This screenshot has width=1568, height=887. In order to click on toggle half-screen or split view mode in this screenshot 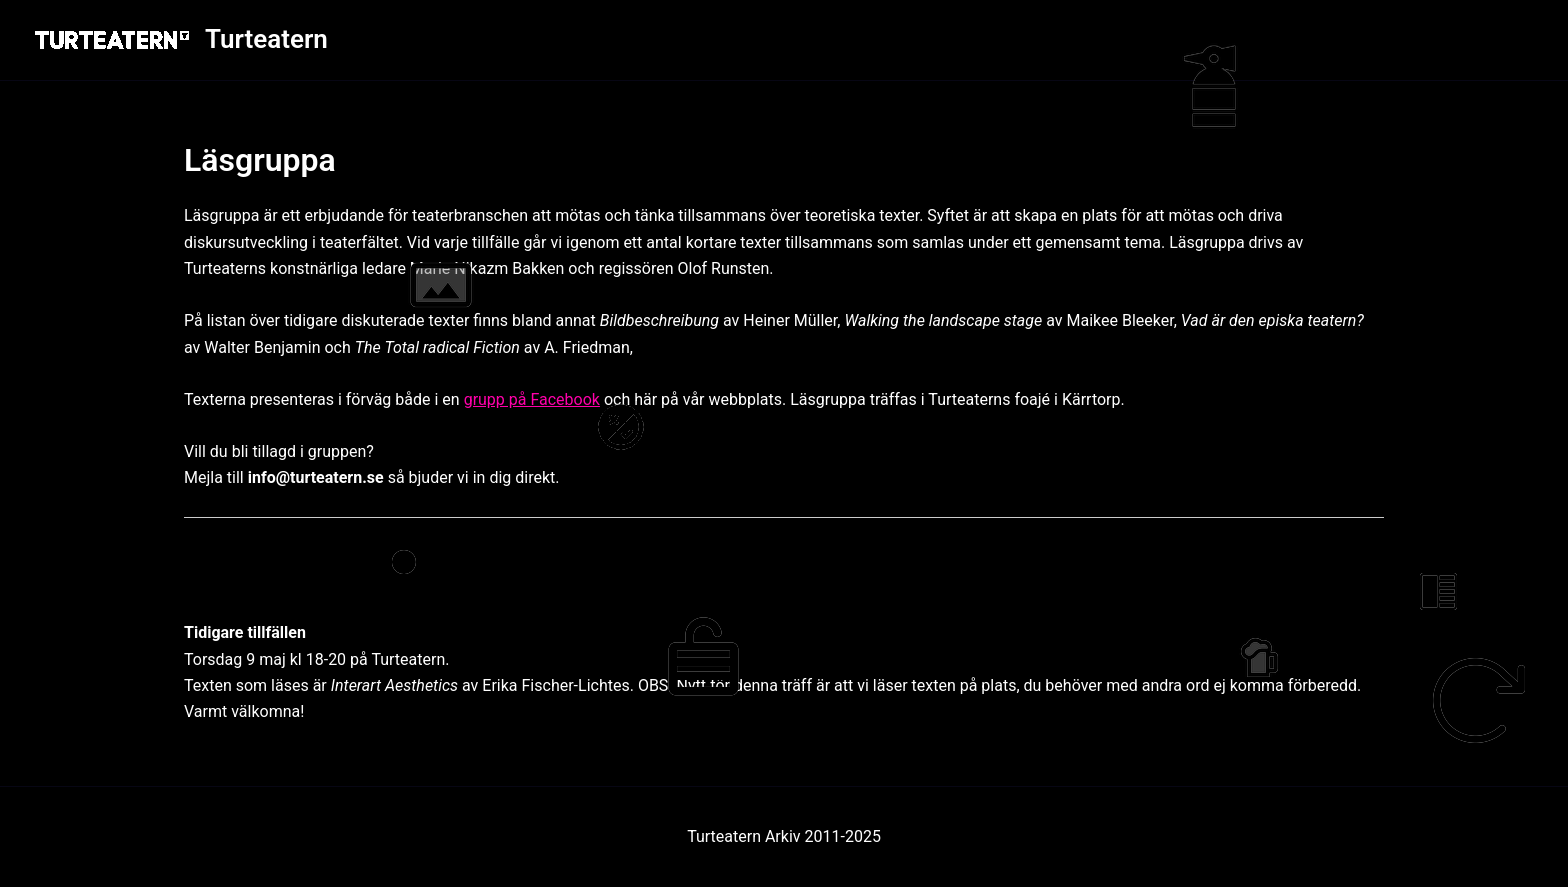, I will do `click(1438, 591)`.